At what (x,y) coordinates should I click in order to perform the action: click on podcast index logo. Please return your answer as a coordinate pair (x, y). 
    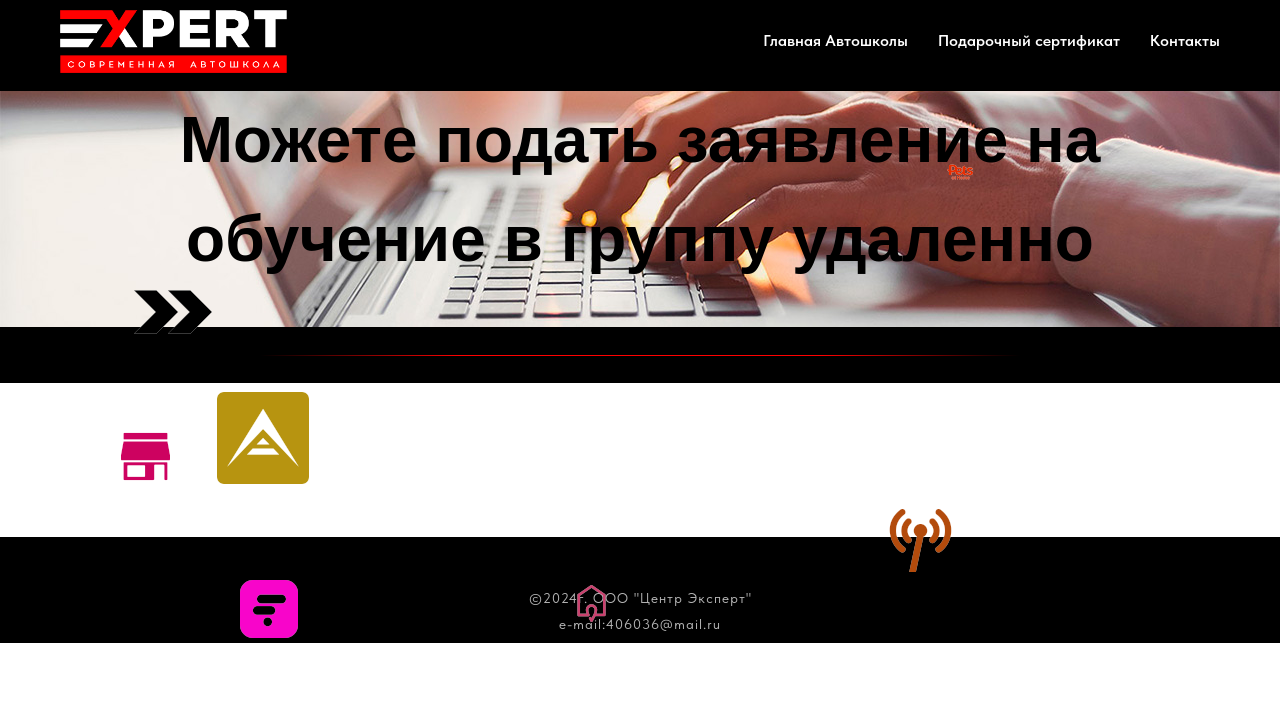
    Looking at the image, I should click on (920, 540).